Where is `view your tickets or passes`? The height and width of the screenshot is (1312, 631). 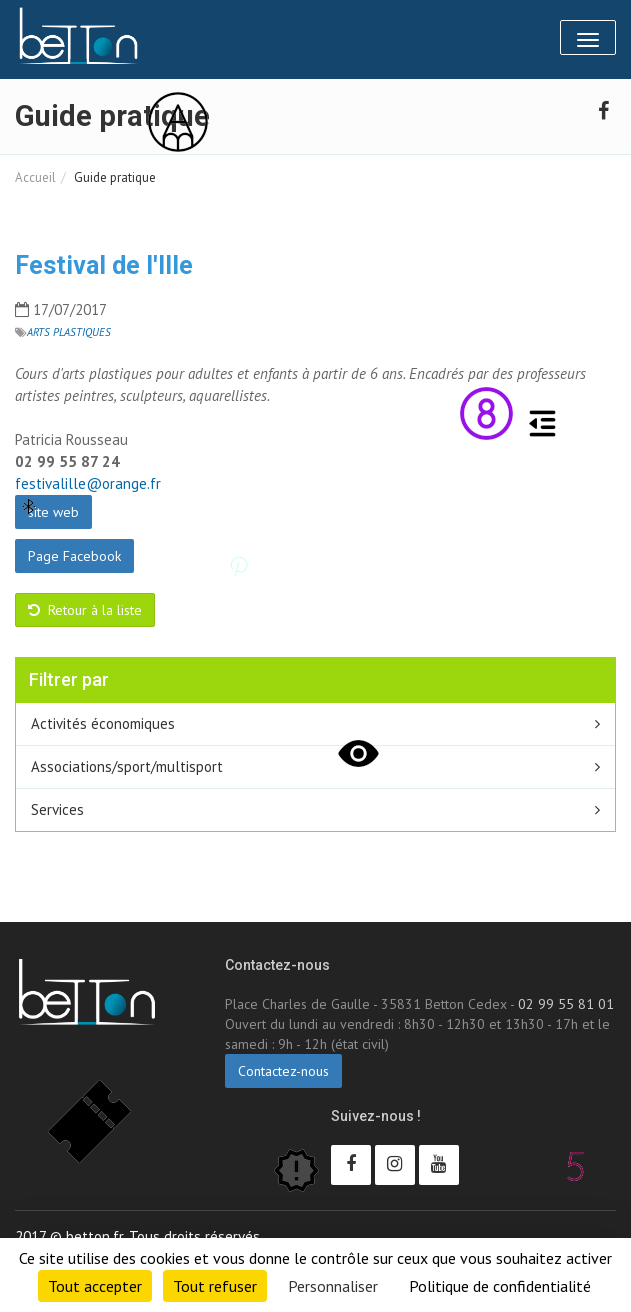 view your tickets or passes is located at coordinates (89, 1121).